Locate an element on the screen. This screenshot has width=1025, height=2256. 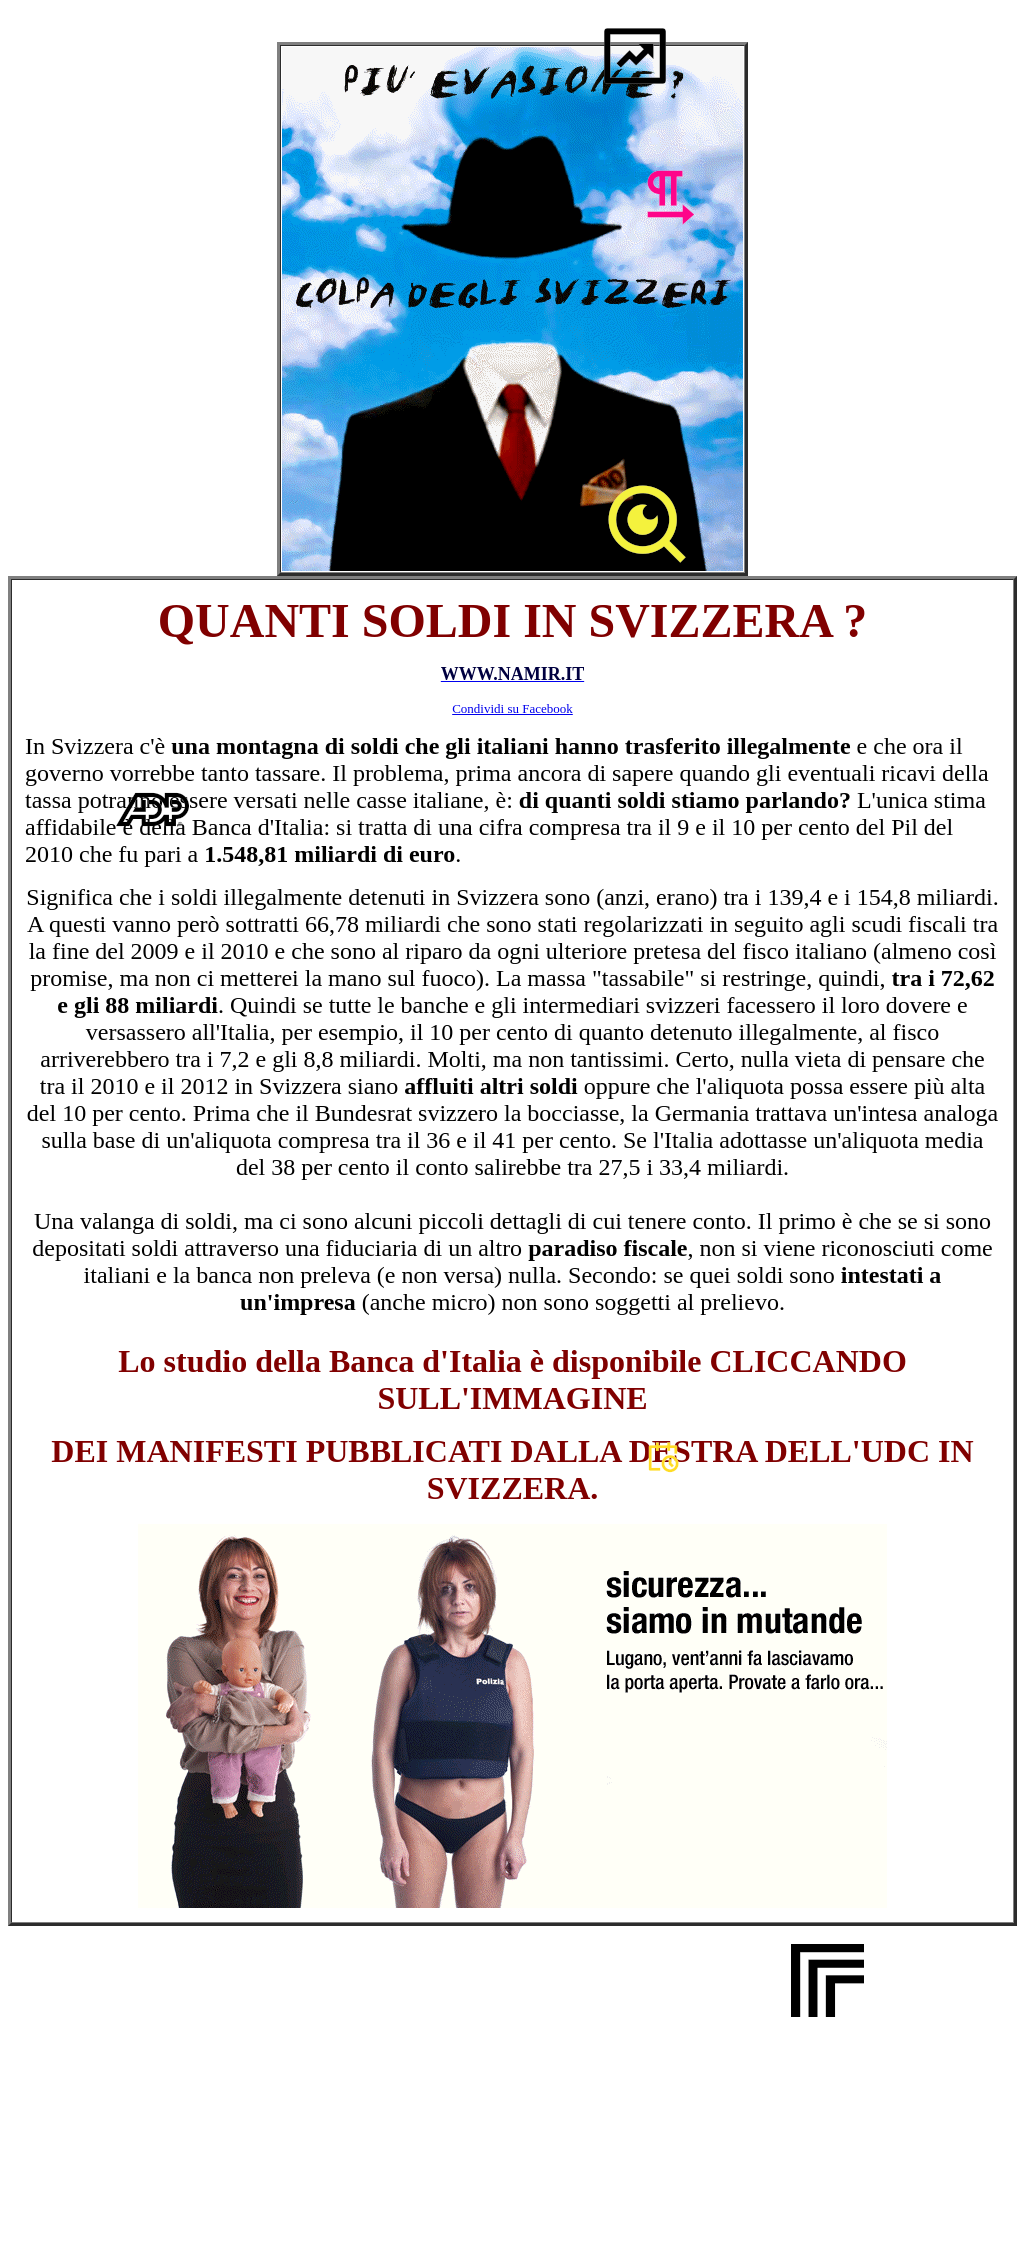
view financial growth or investment performance is located at coordinates (635, 56).